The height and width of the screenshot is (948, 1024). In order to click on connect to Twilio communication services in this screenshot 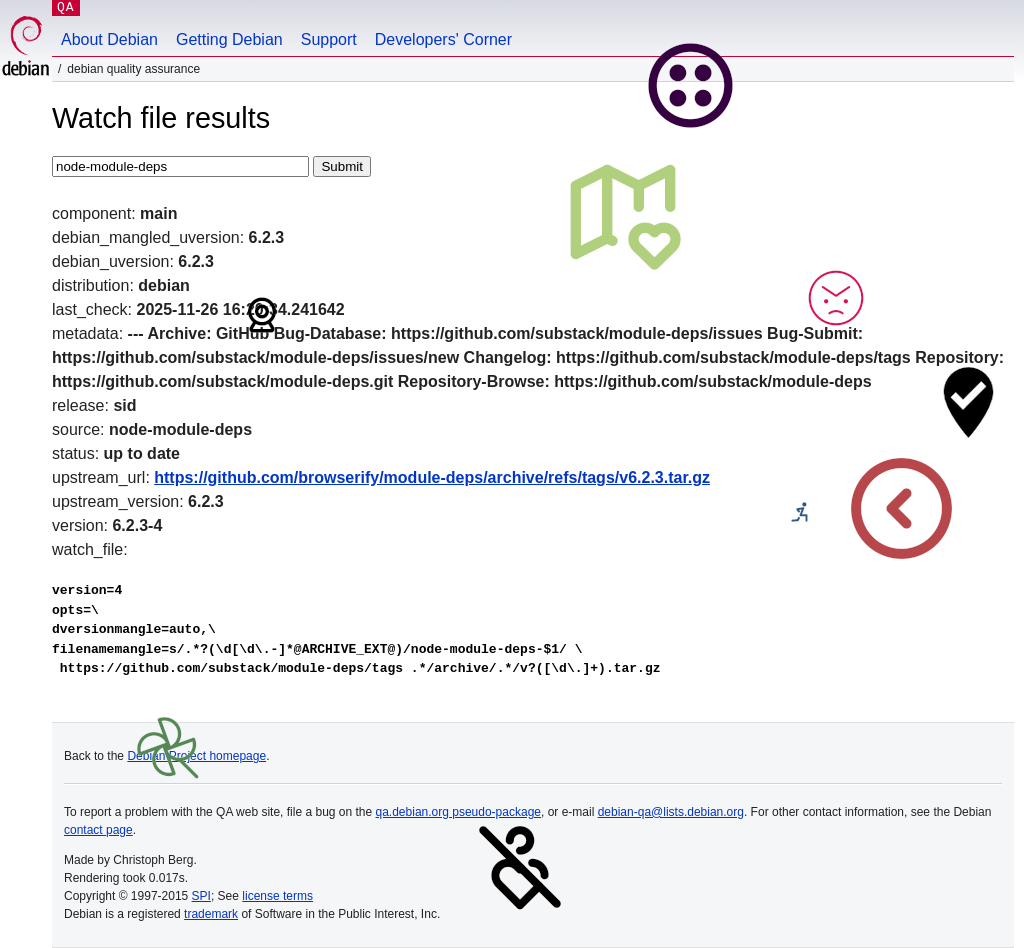, I will do `click(690, 85)`.